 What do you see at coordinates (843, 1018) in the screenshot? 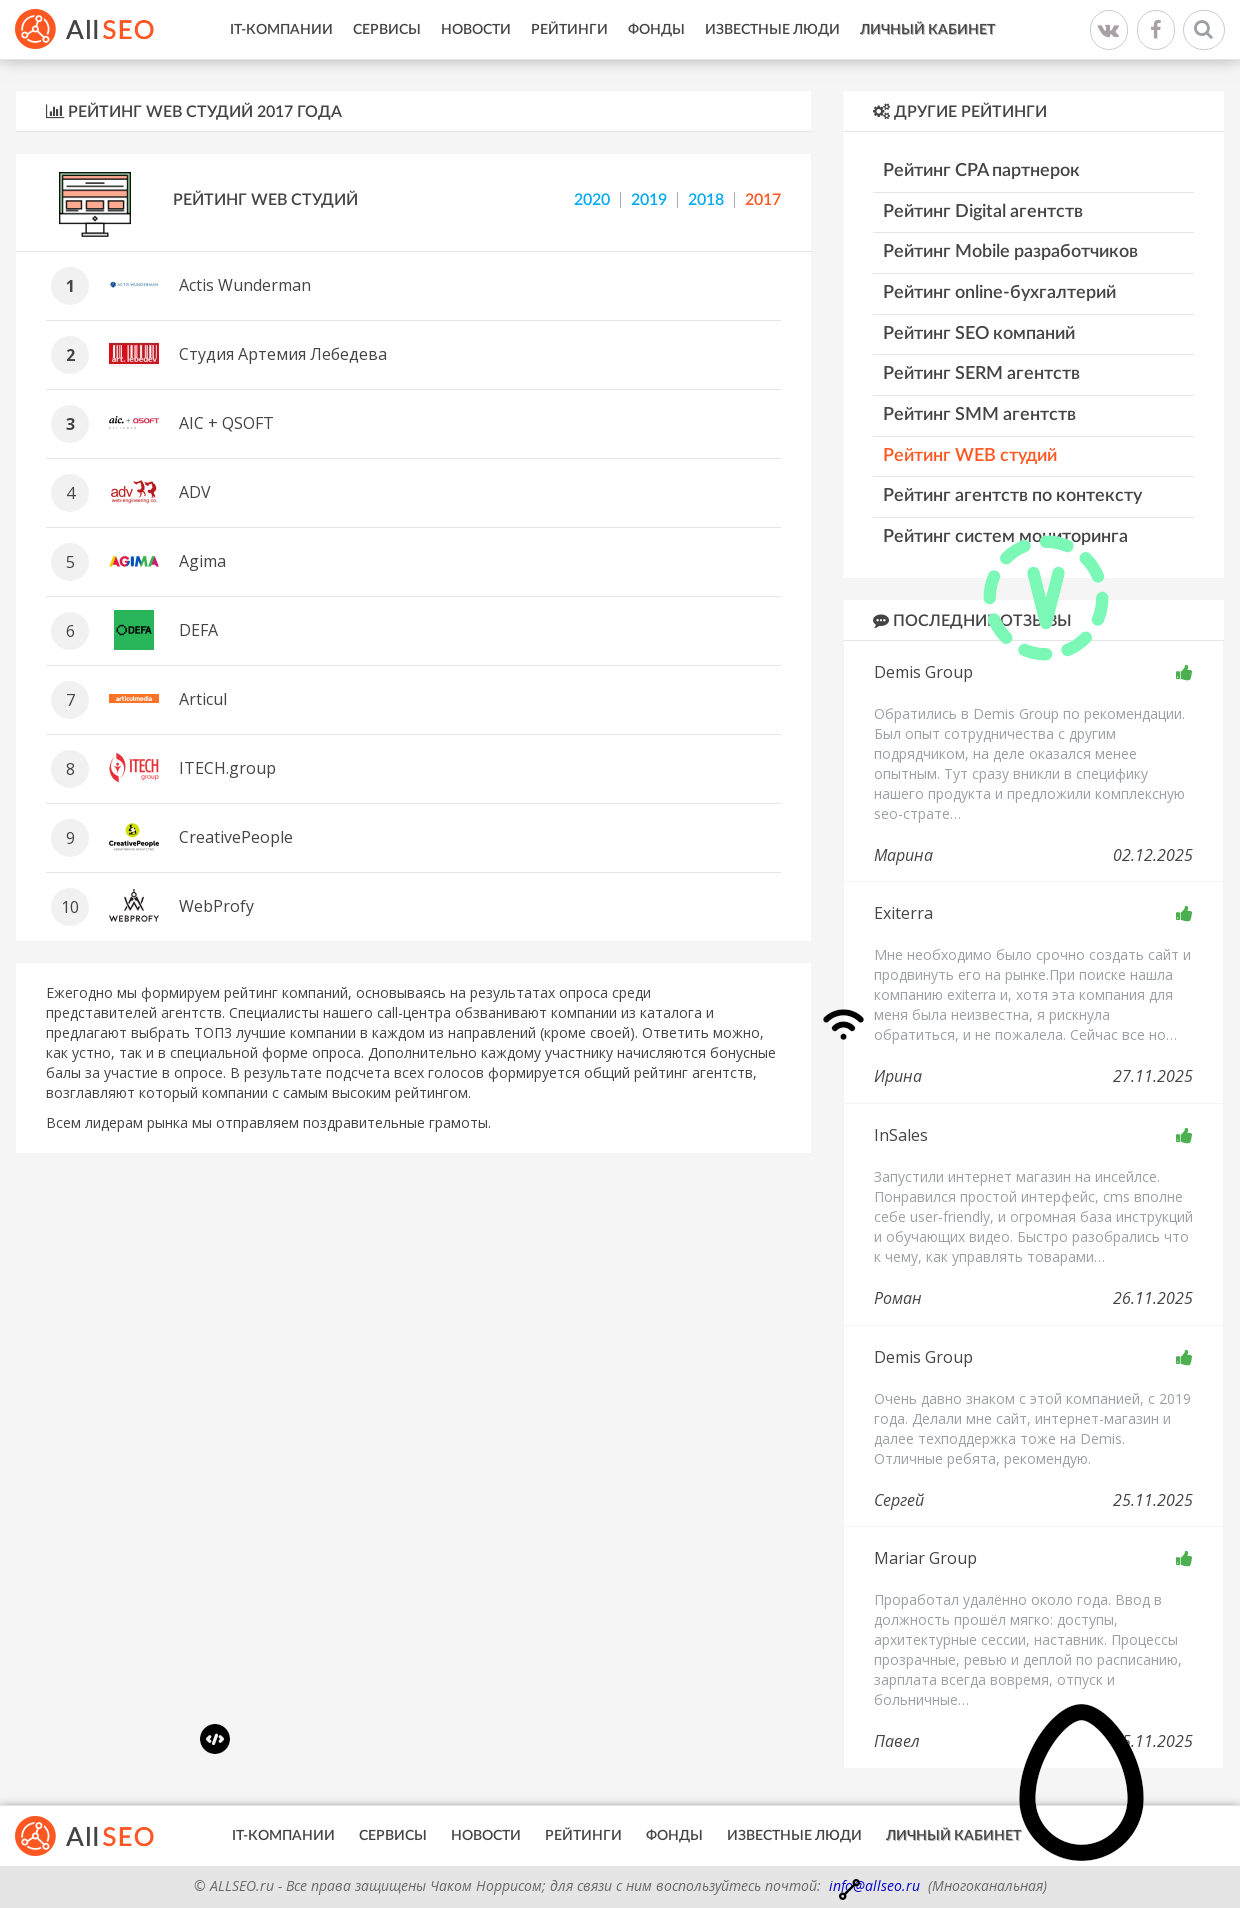
I see `indicates moderate wifi signal strength` at bounding box center [843, 1018].